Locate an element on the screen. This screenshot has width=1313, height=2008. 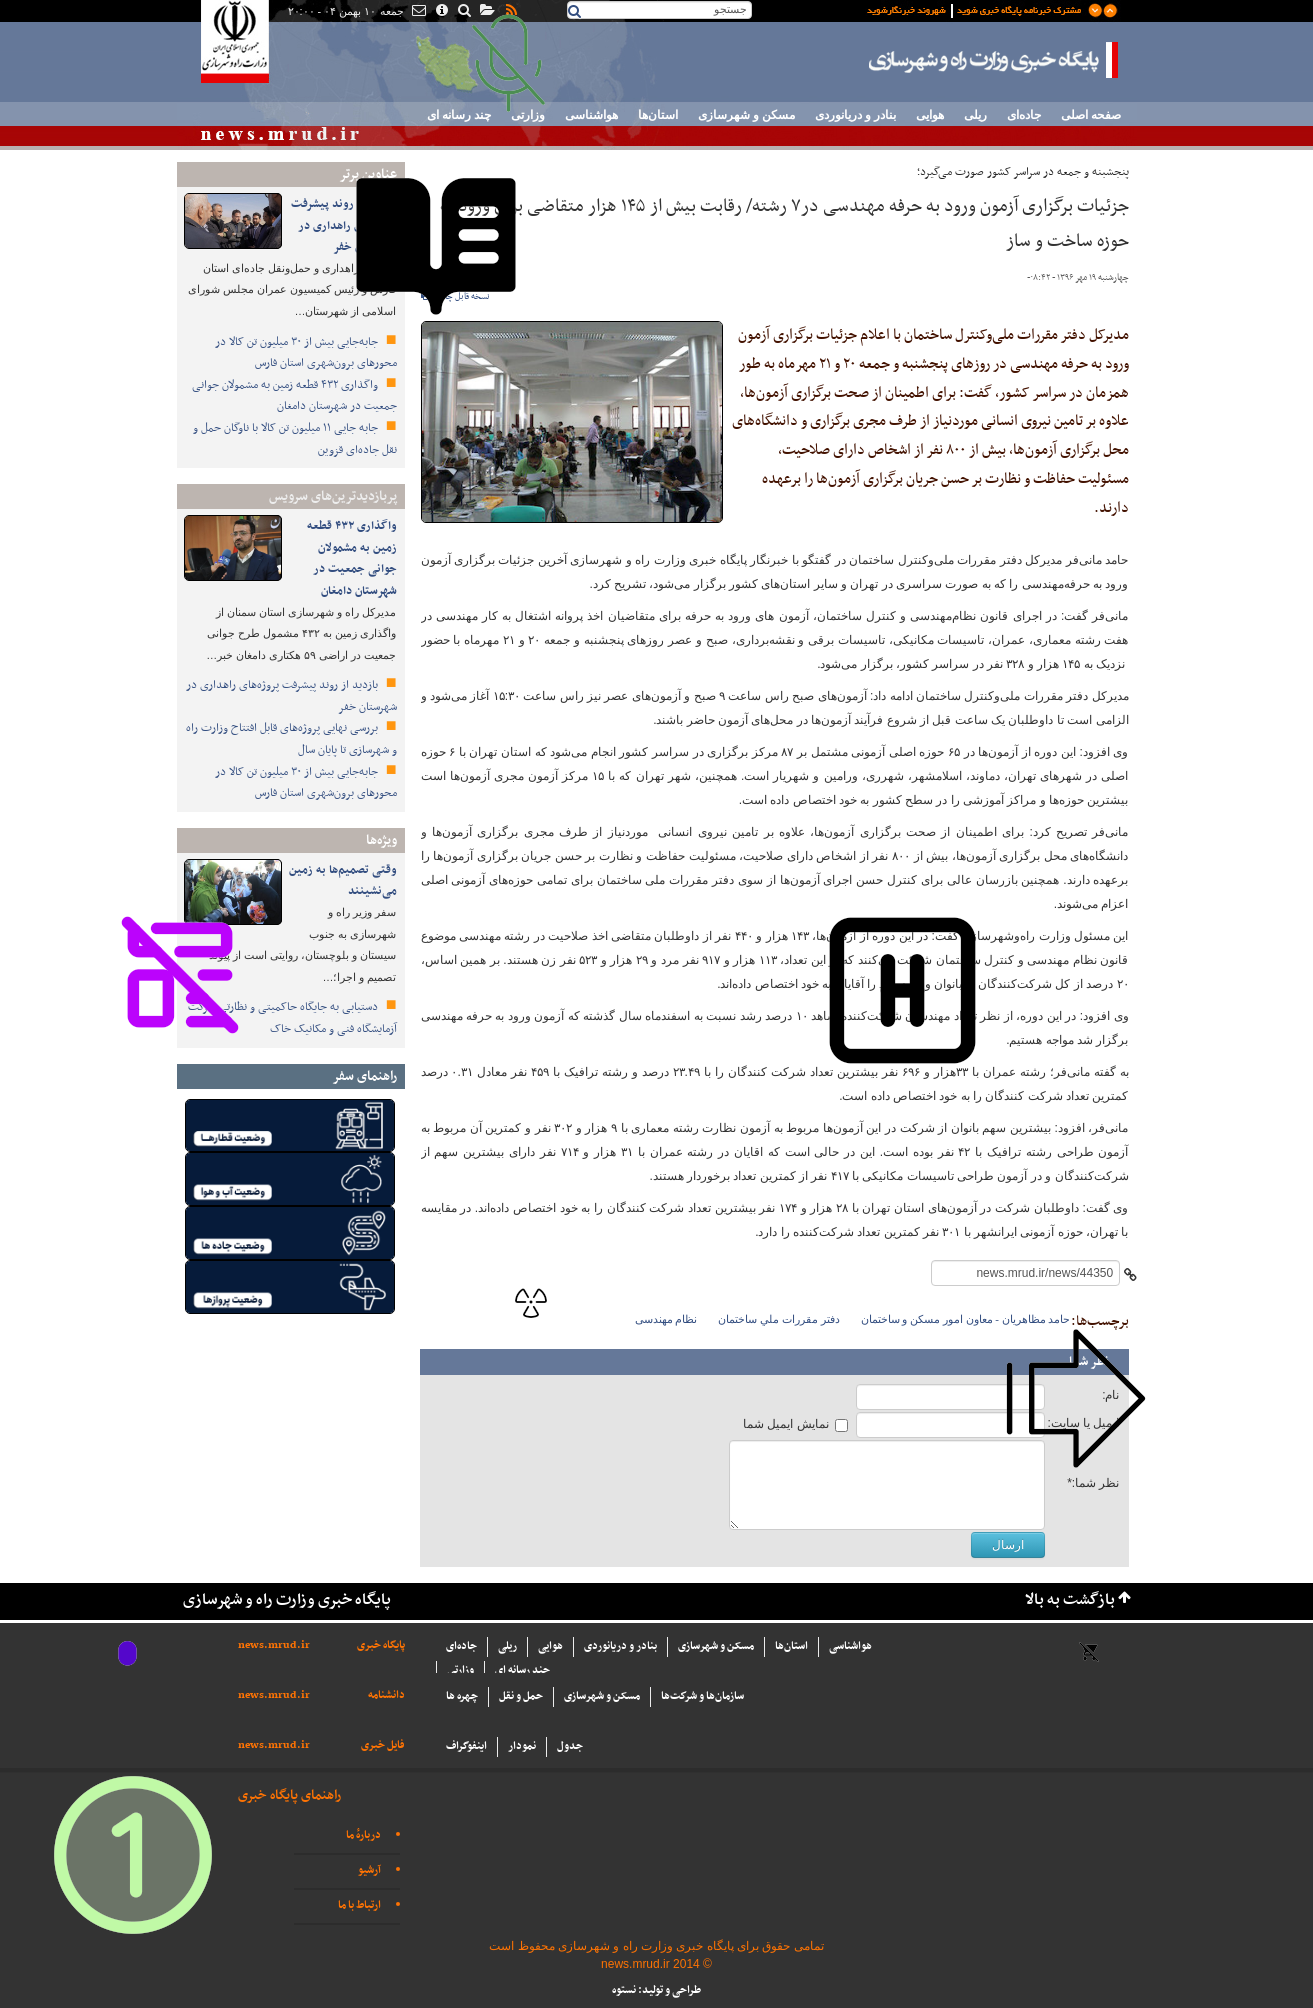
remove item from shopping cart is located at coordinates (1089, 1651).